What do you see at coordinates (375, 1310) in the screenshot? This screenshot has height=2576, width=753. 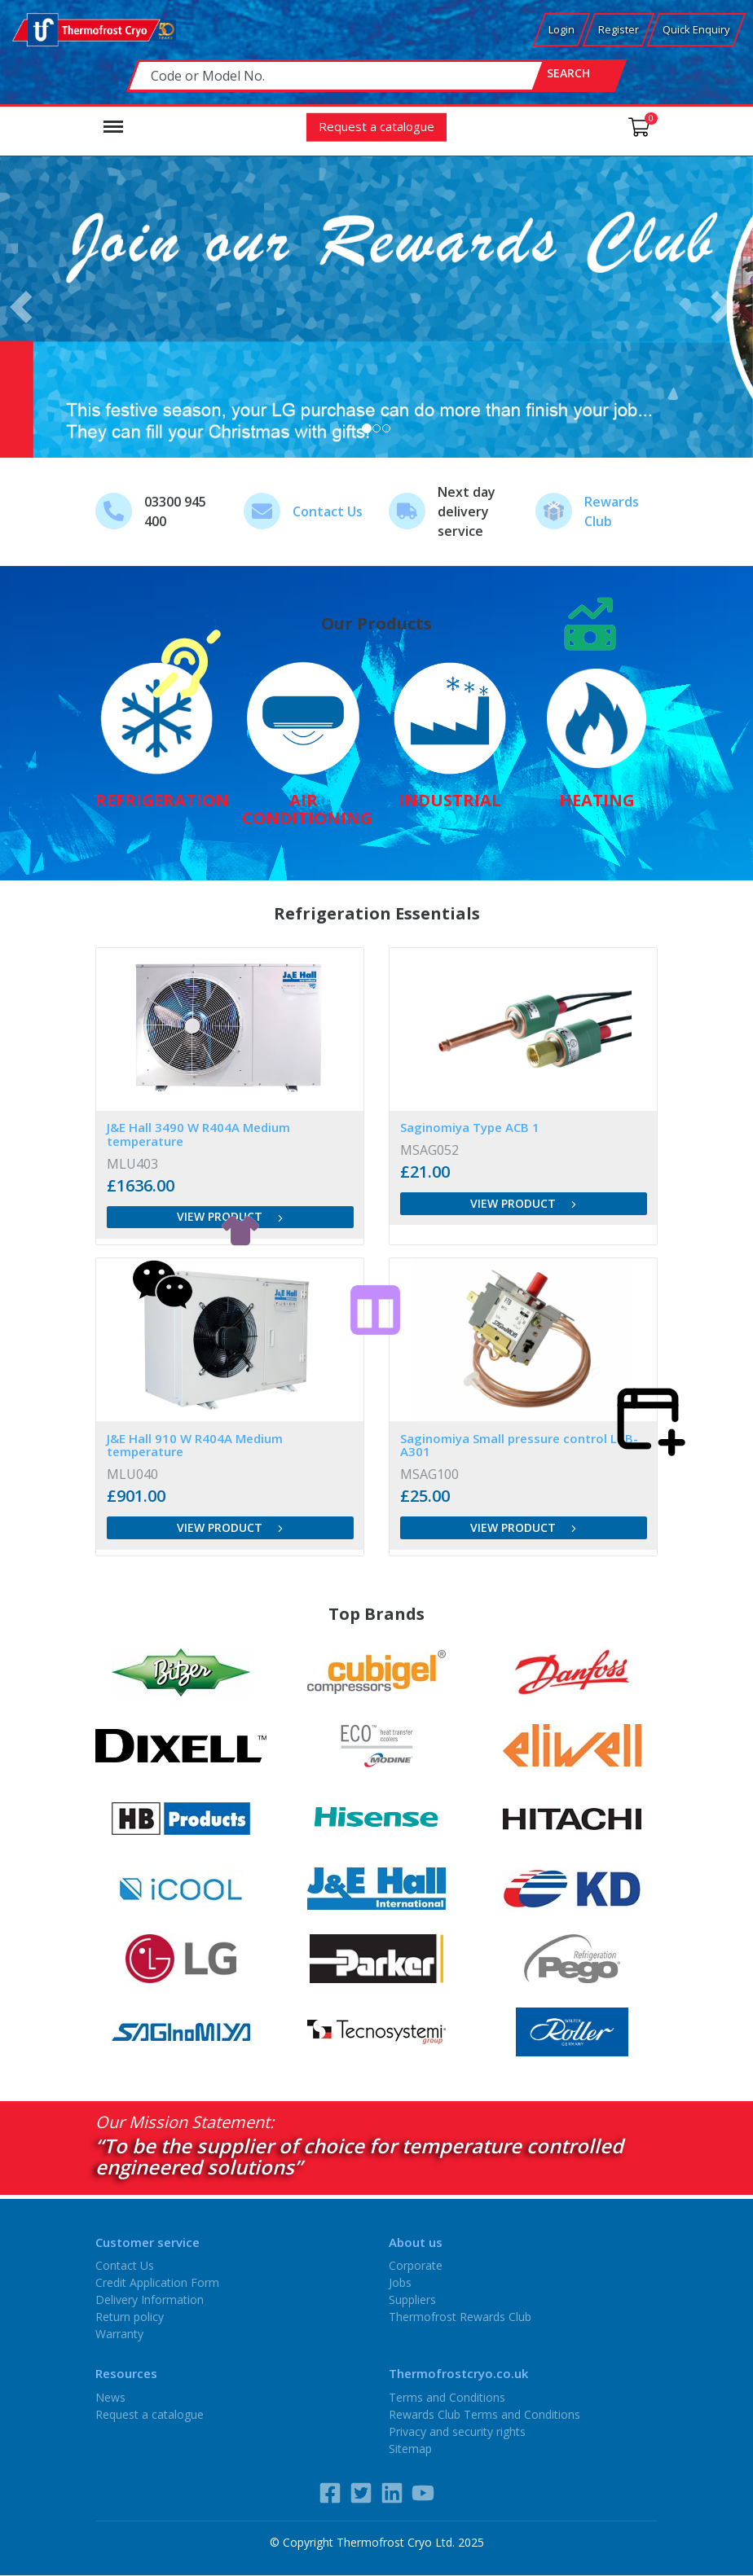 I see `switch to column view layout` at bounding box center [375, 1310].